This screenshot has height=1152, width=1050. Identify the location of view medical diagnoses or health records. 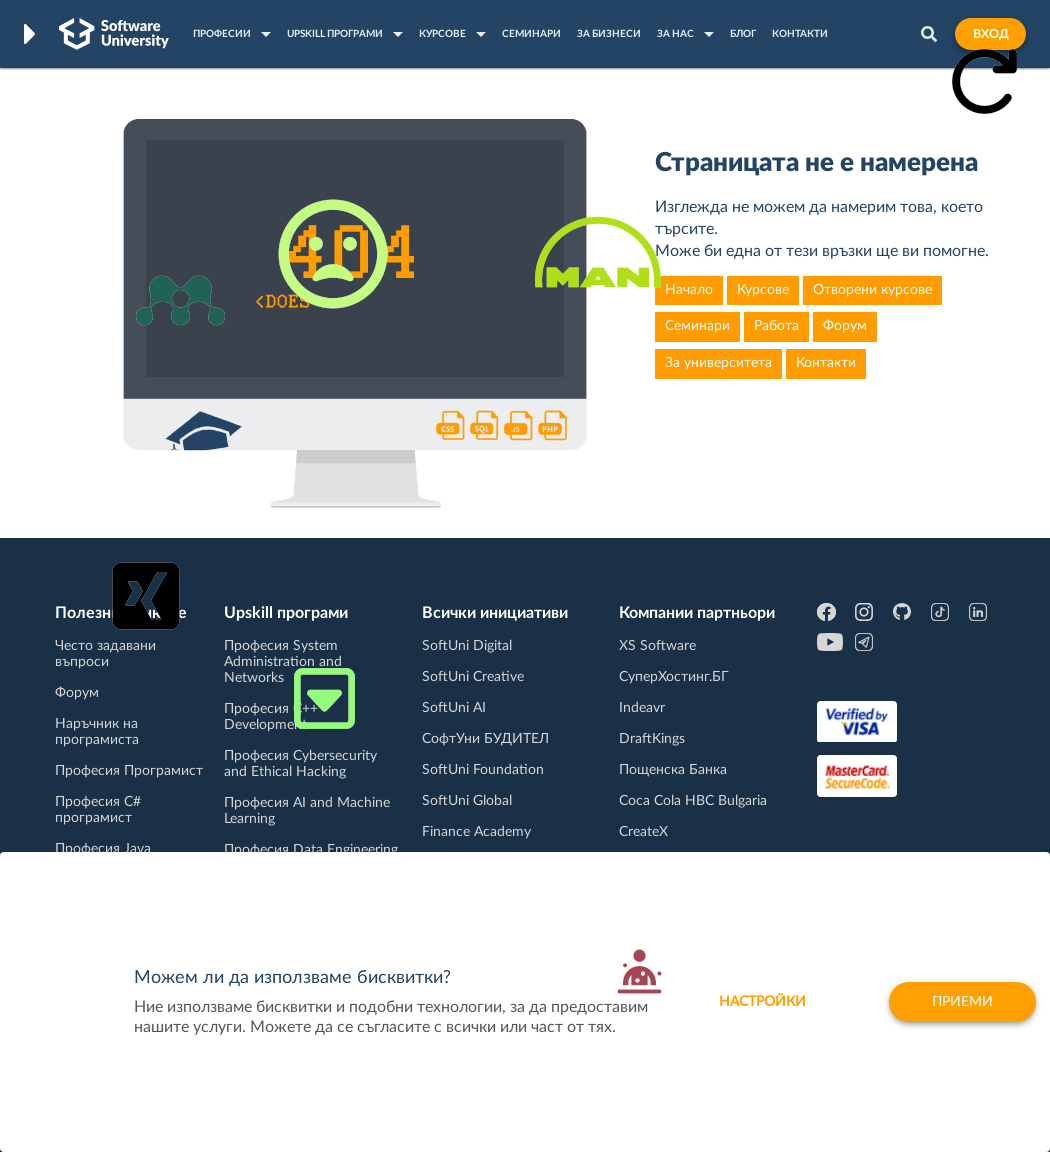
(639, 971).